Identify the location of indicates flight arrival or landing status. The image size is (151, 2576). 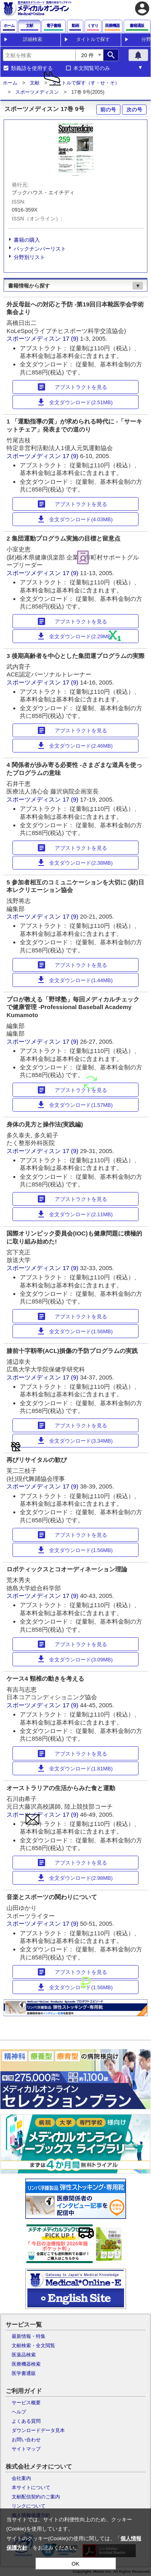
(52, 78).